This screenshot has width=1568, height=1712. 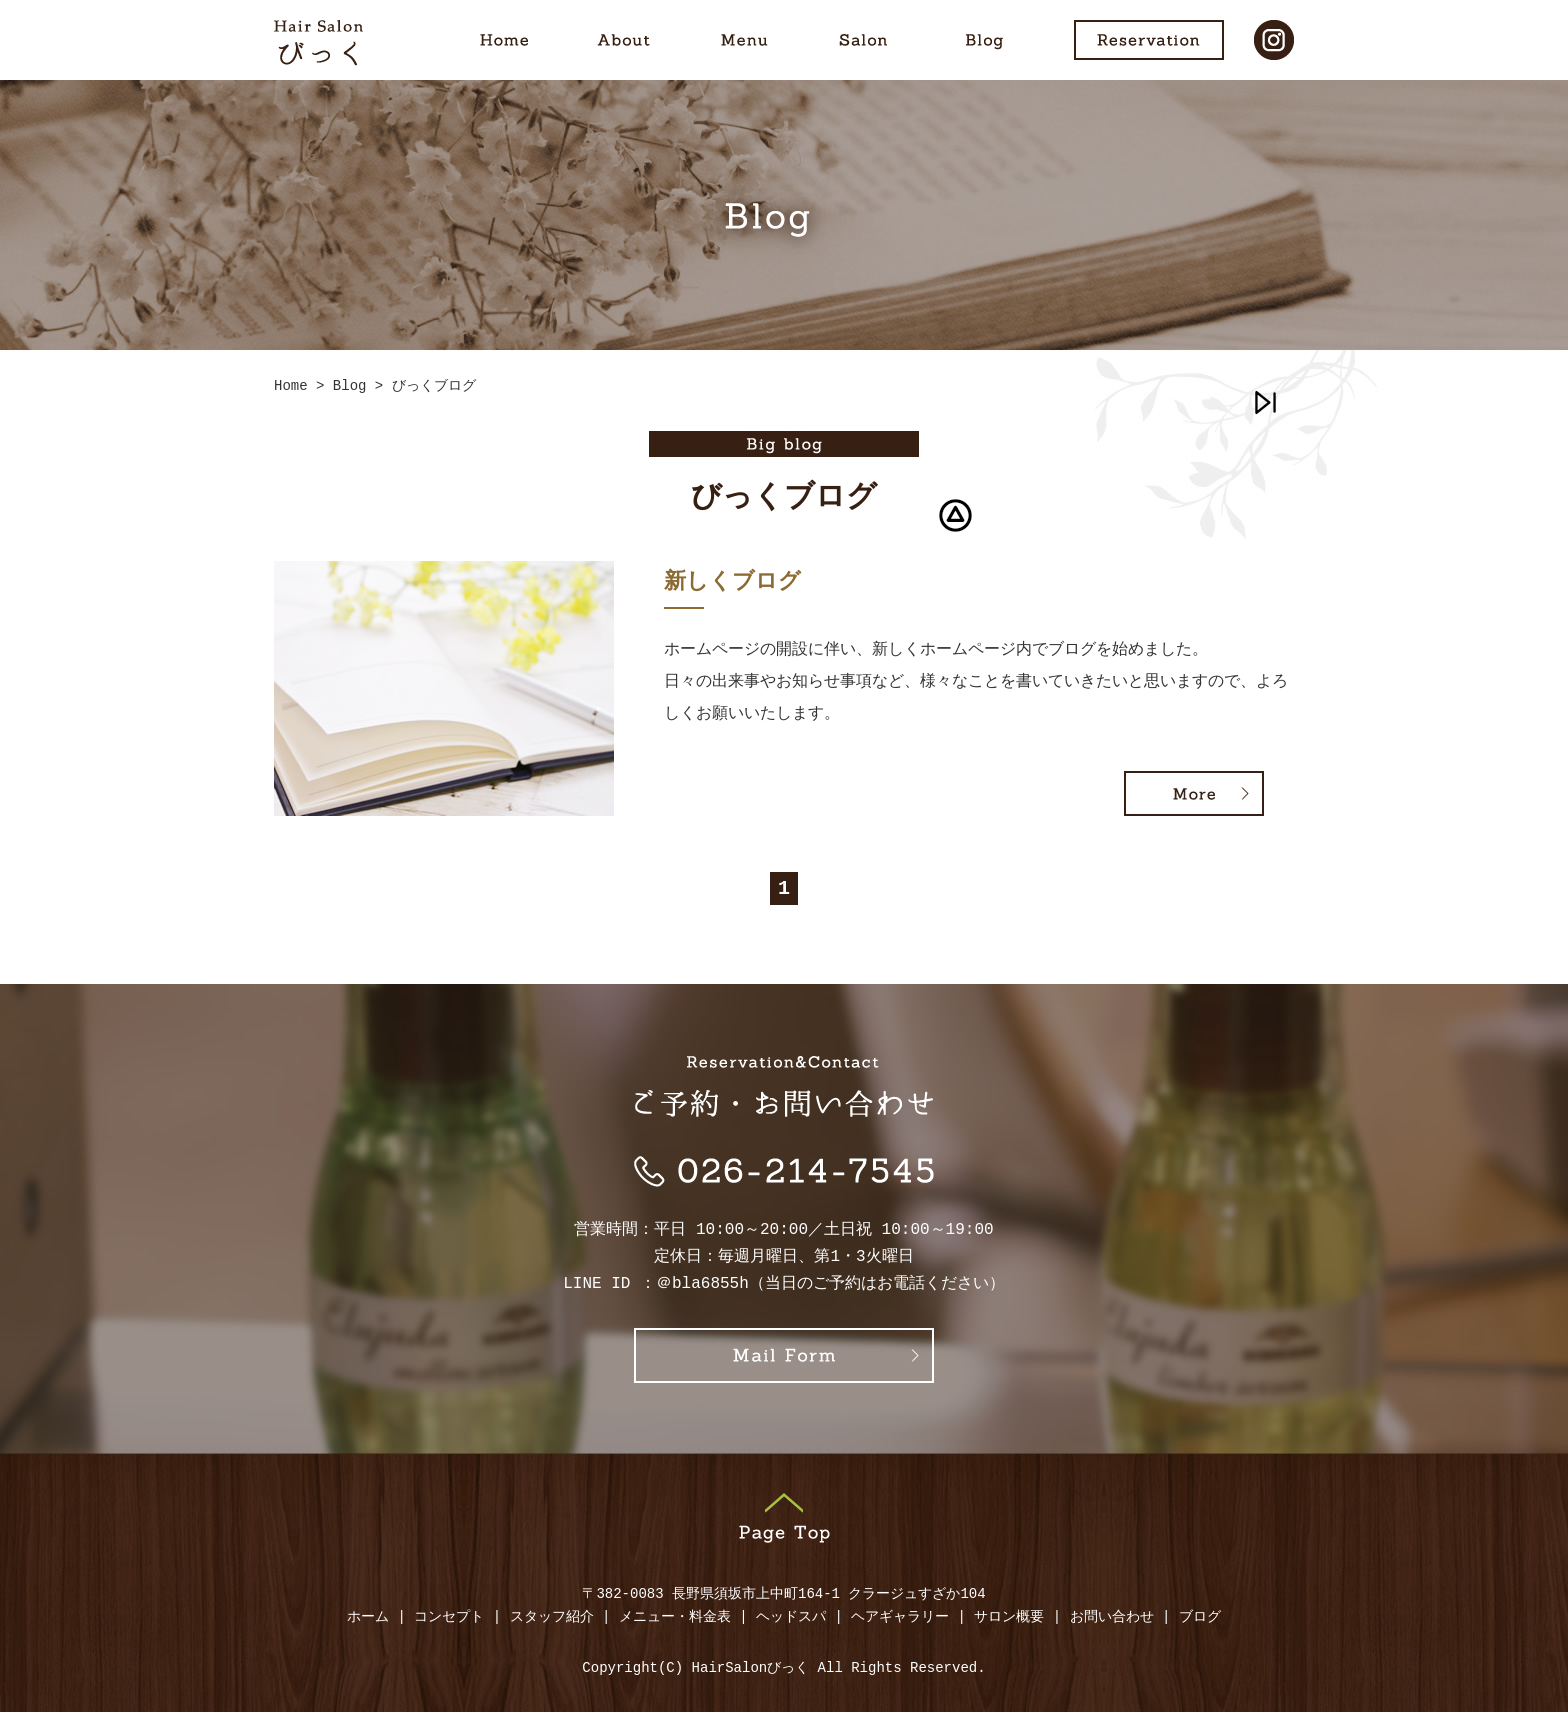 I want to click on skip to the next track, so click(x=1265, y=402).